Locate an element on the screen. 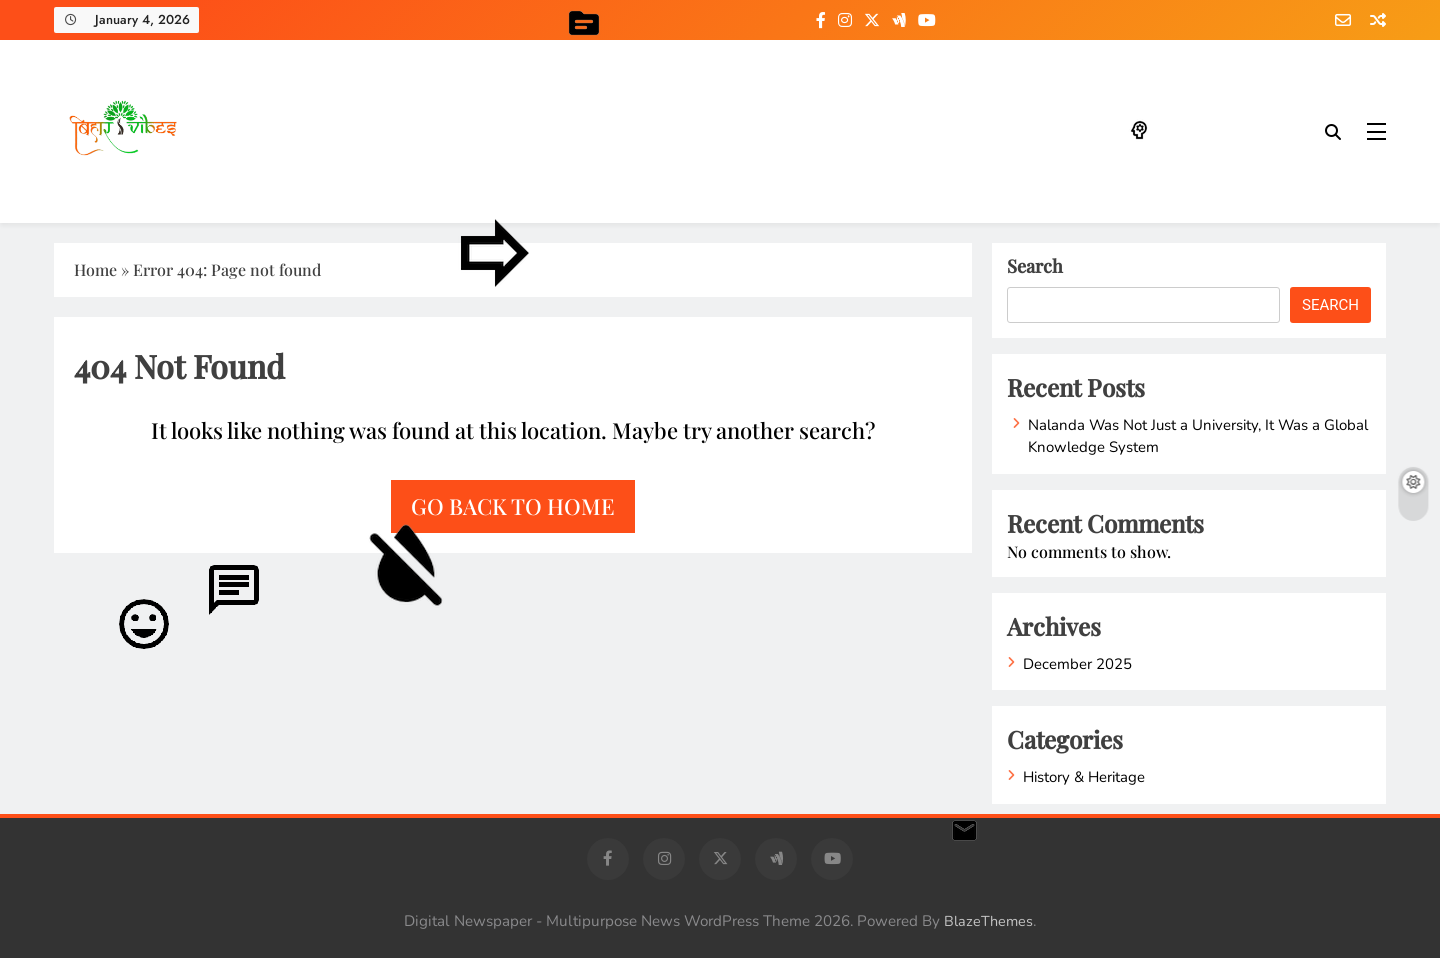 The image size is (1440, 958). open your email inbox is located at coordinates (964, 830).